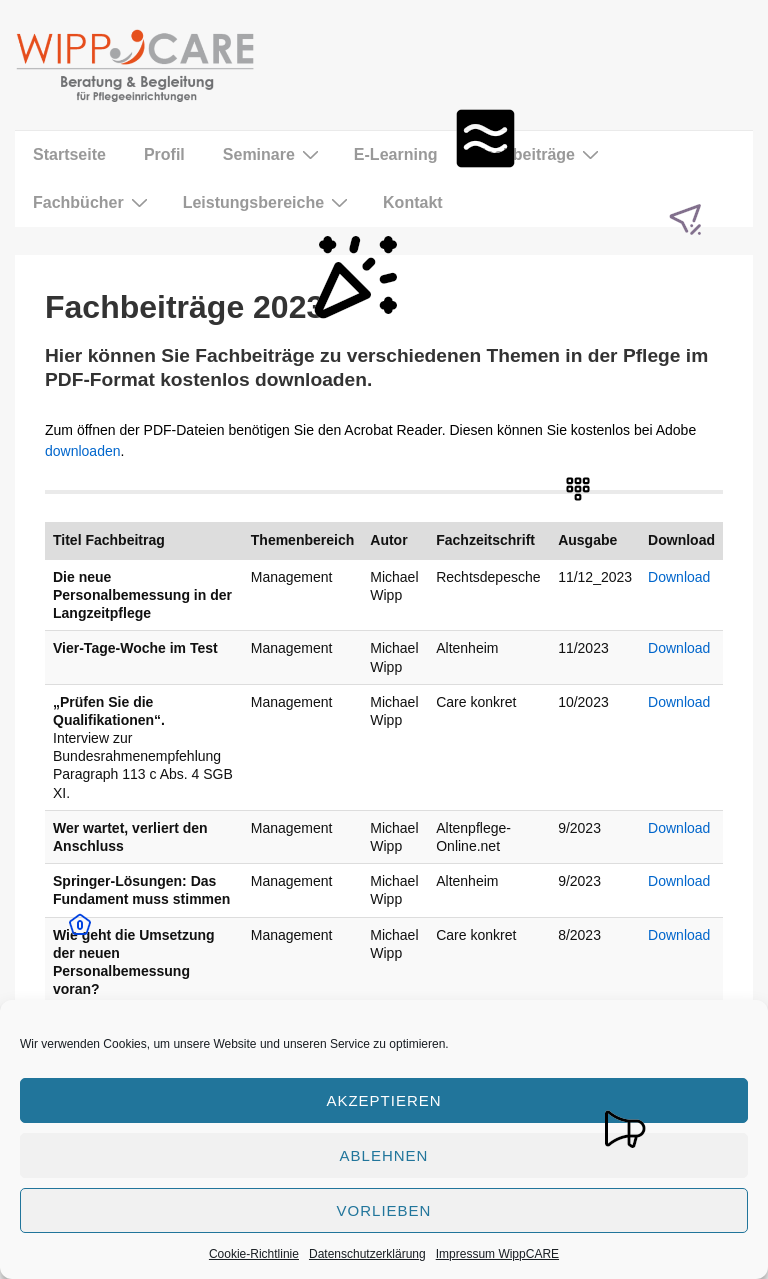 The width and height of the screenshot is (768, 1279). I want to click on celebration or success notification, so click(358, 275).